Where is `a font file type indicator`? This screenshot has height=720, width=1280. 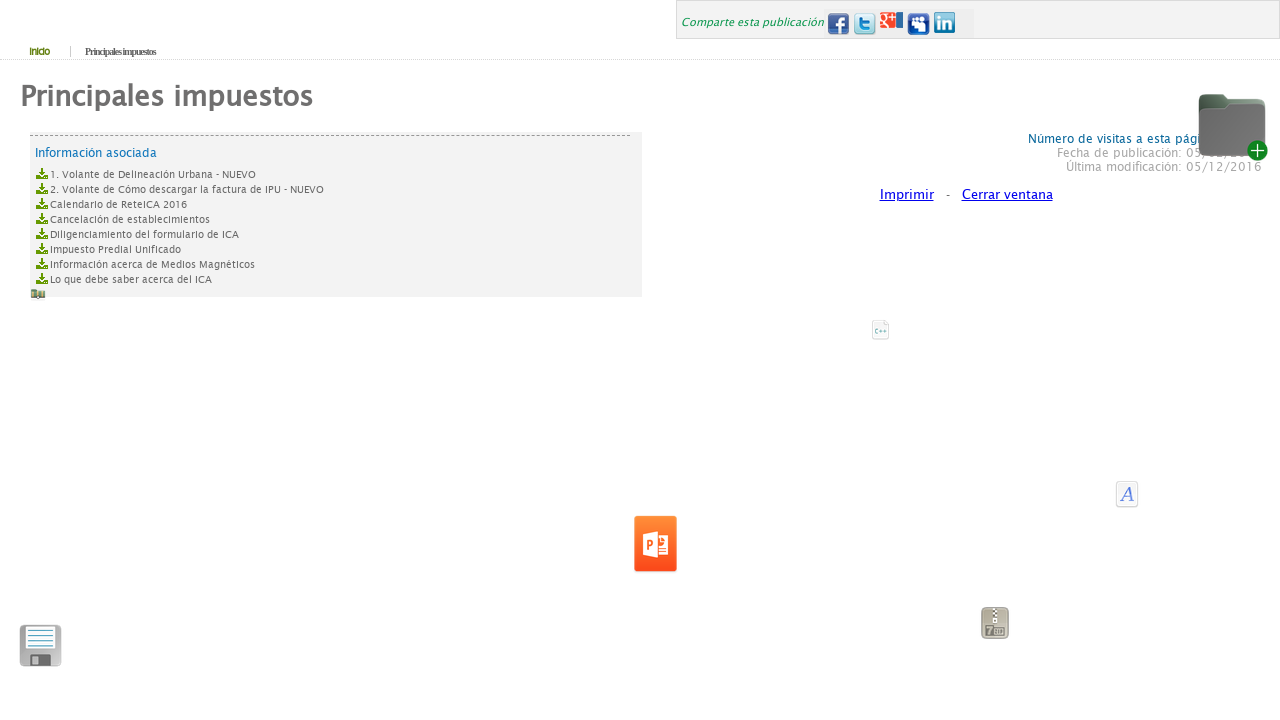 a font file type indicator is located at coordinates (1127, 494).